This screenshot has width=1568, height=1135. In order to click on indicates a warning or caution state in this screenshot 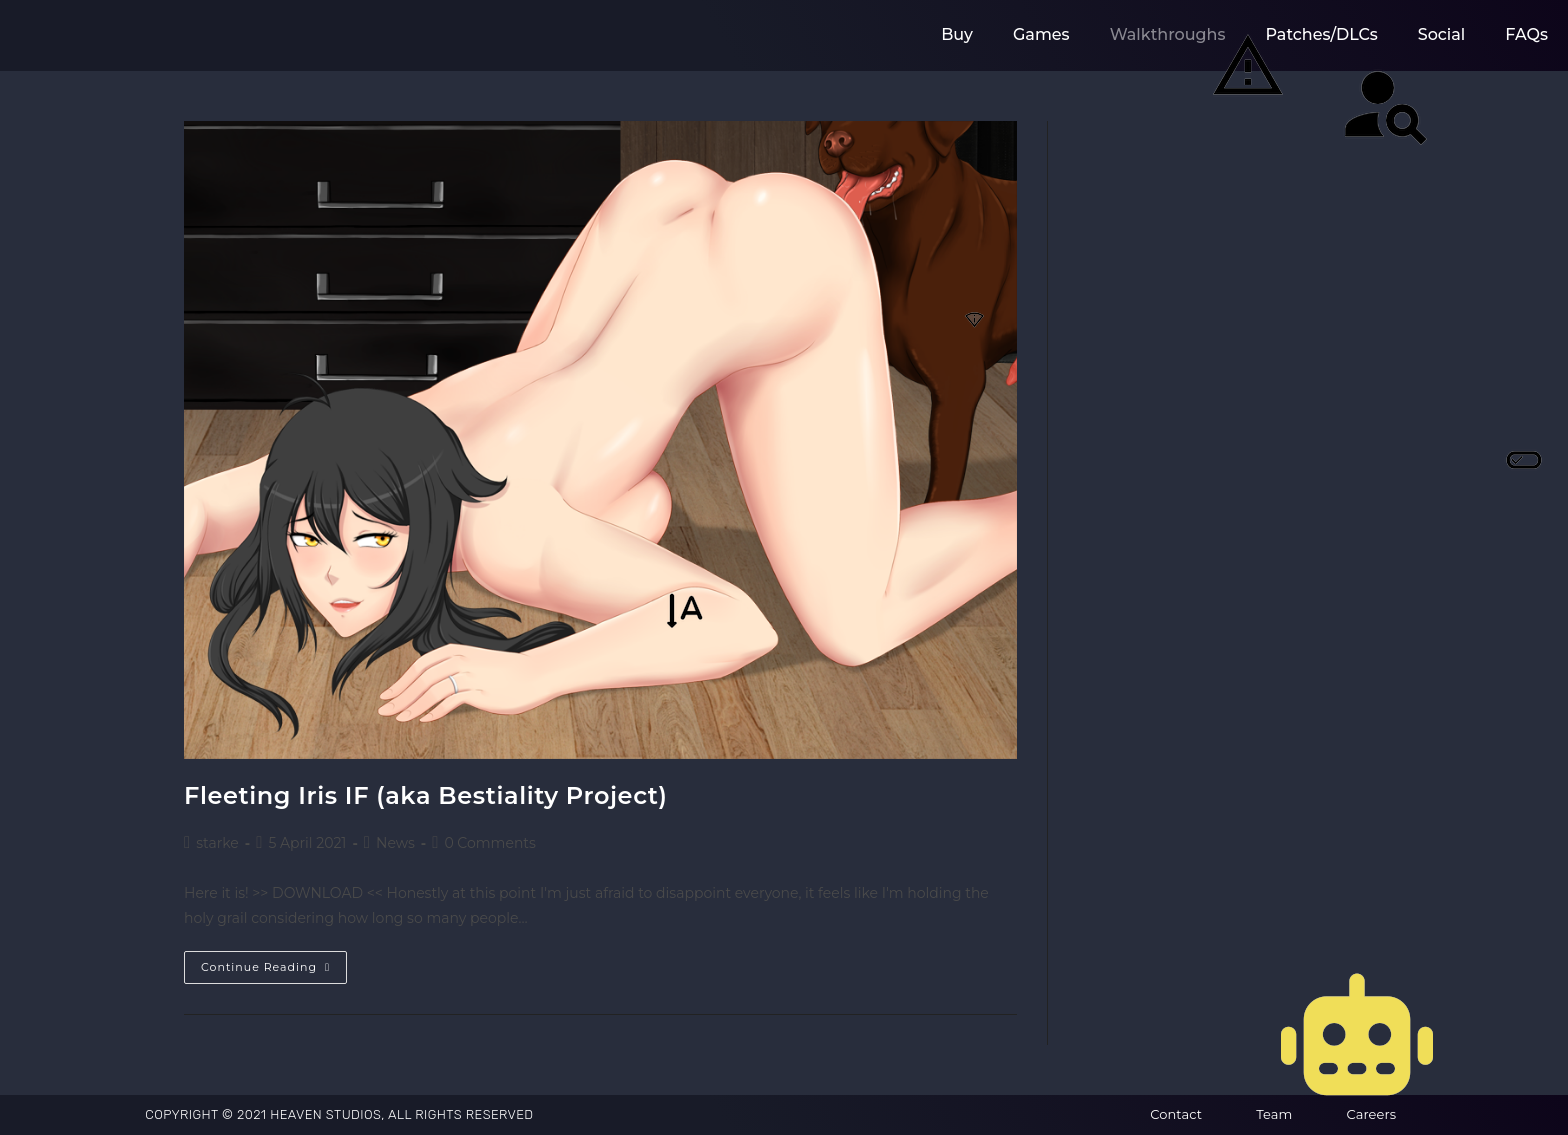, I will do `click(1248, 66)`.